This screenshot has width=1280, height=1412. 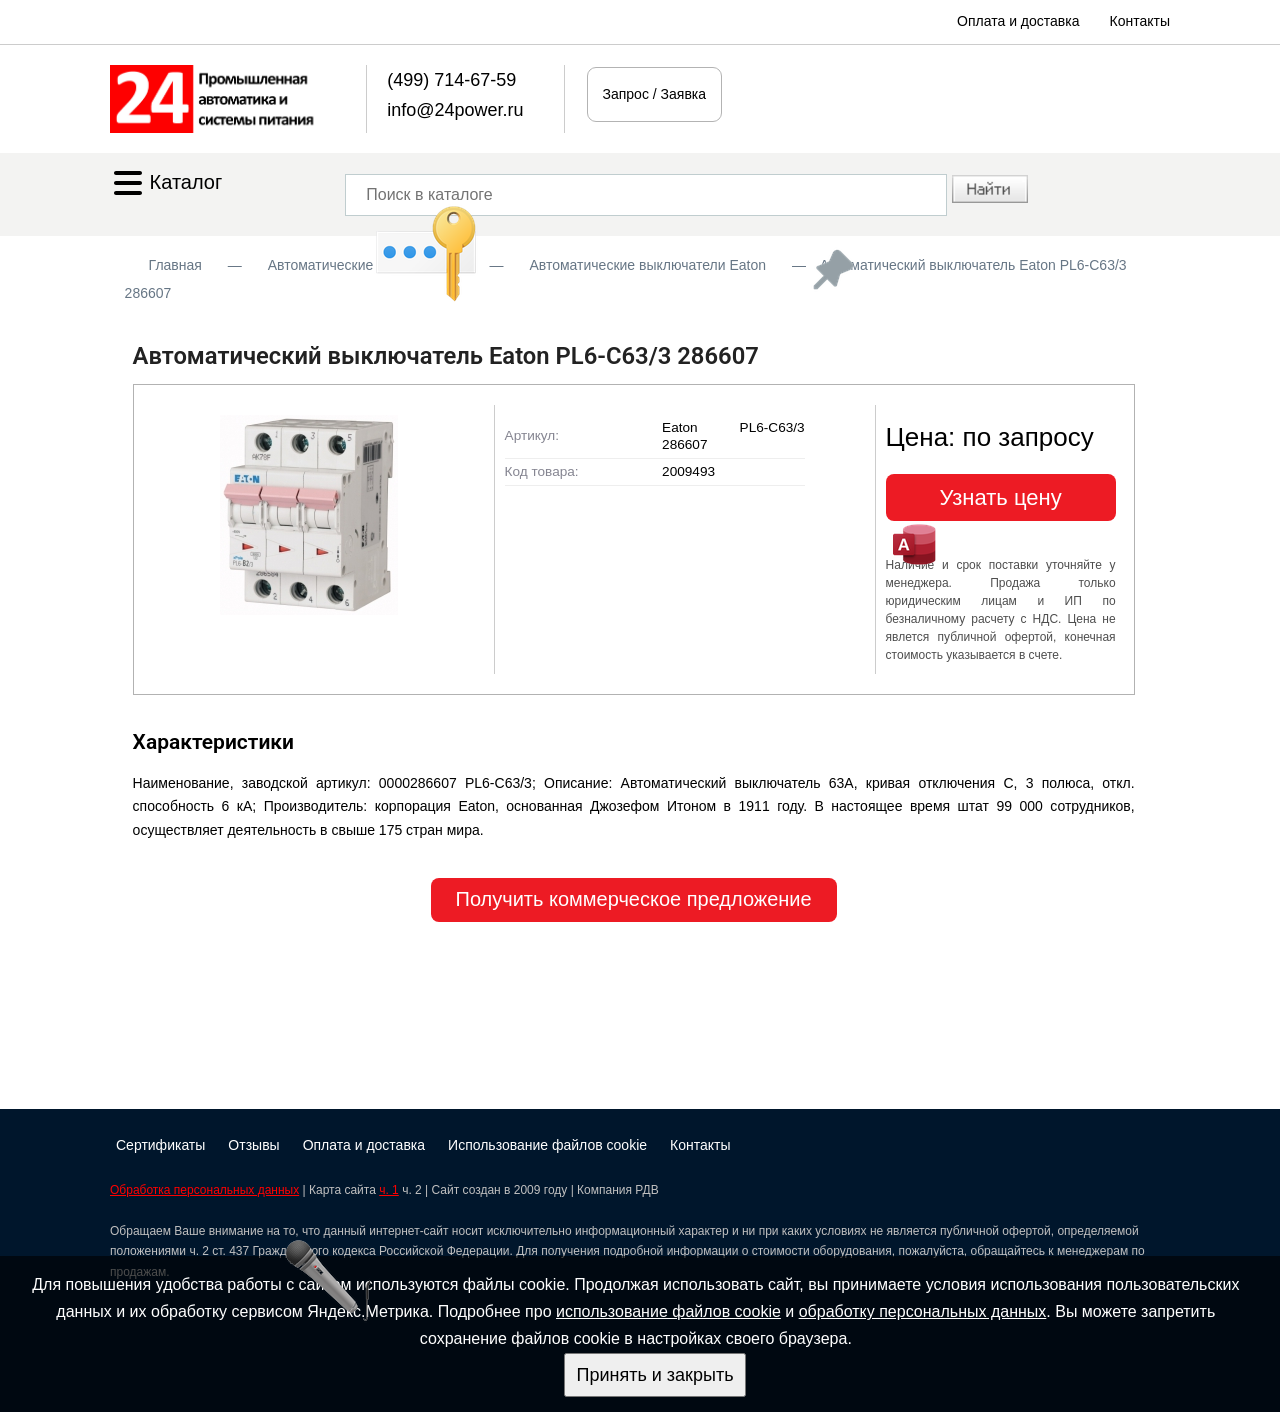 What do you see at coordinates (327, 1282) in the screenshot?
I see `access microphone settings` at bounding box center [327, 1282].